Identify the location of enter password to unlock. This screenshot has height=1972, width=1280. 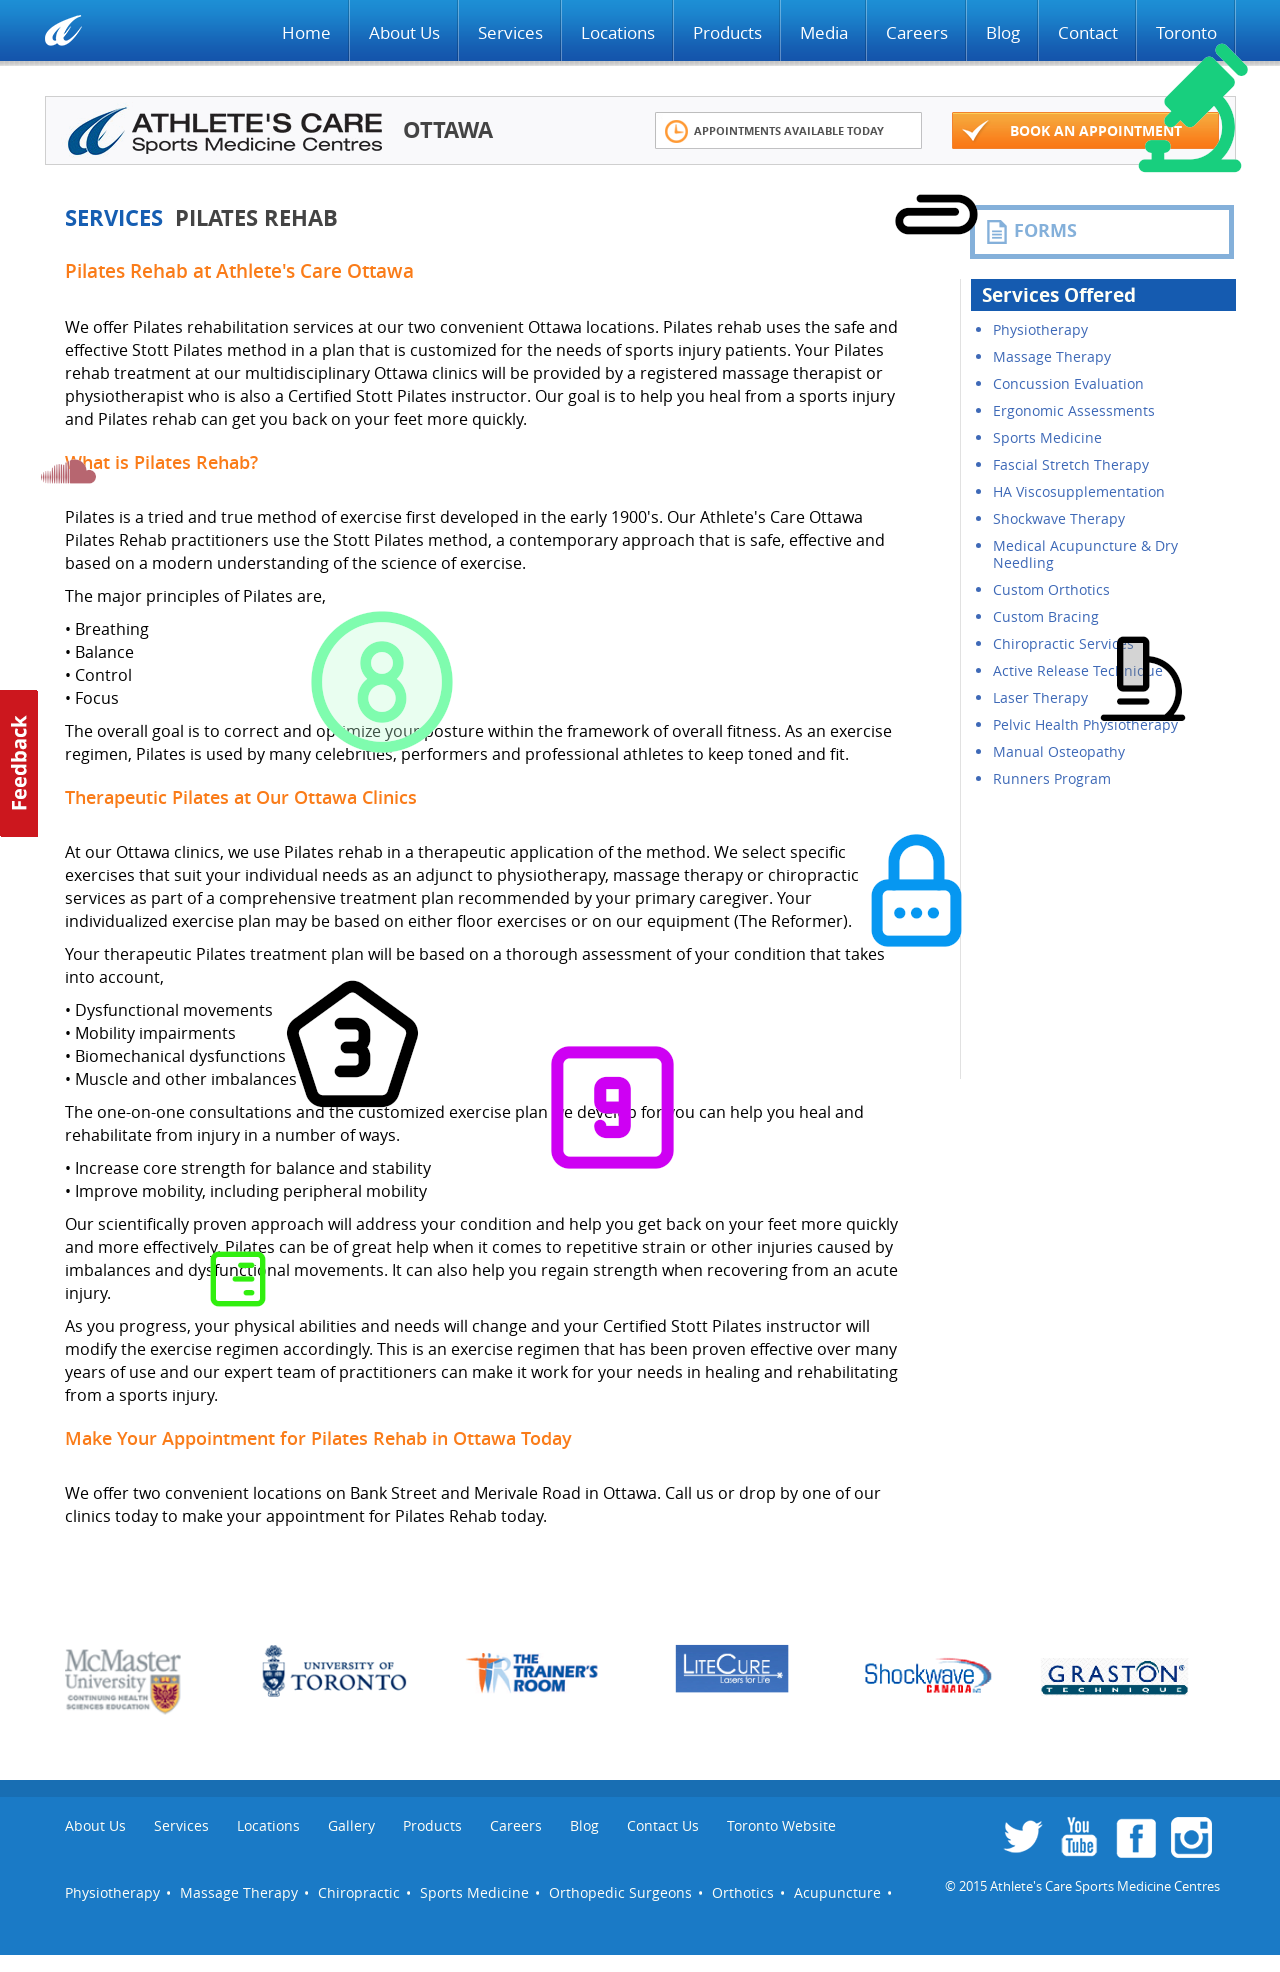
(916, 890).